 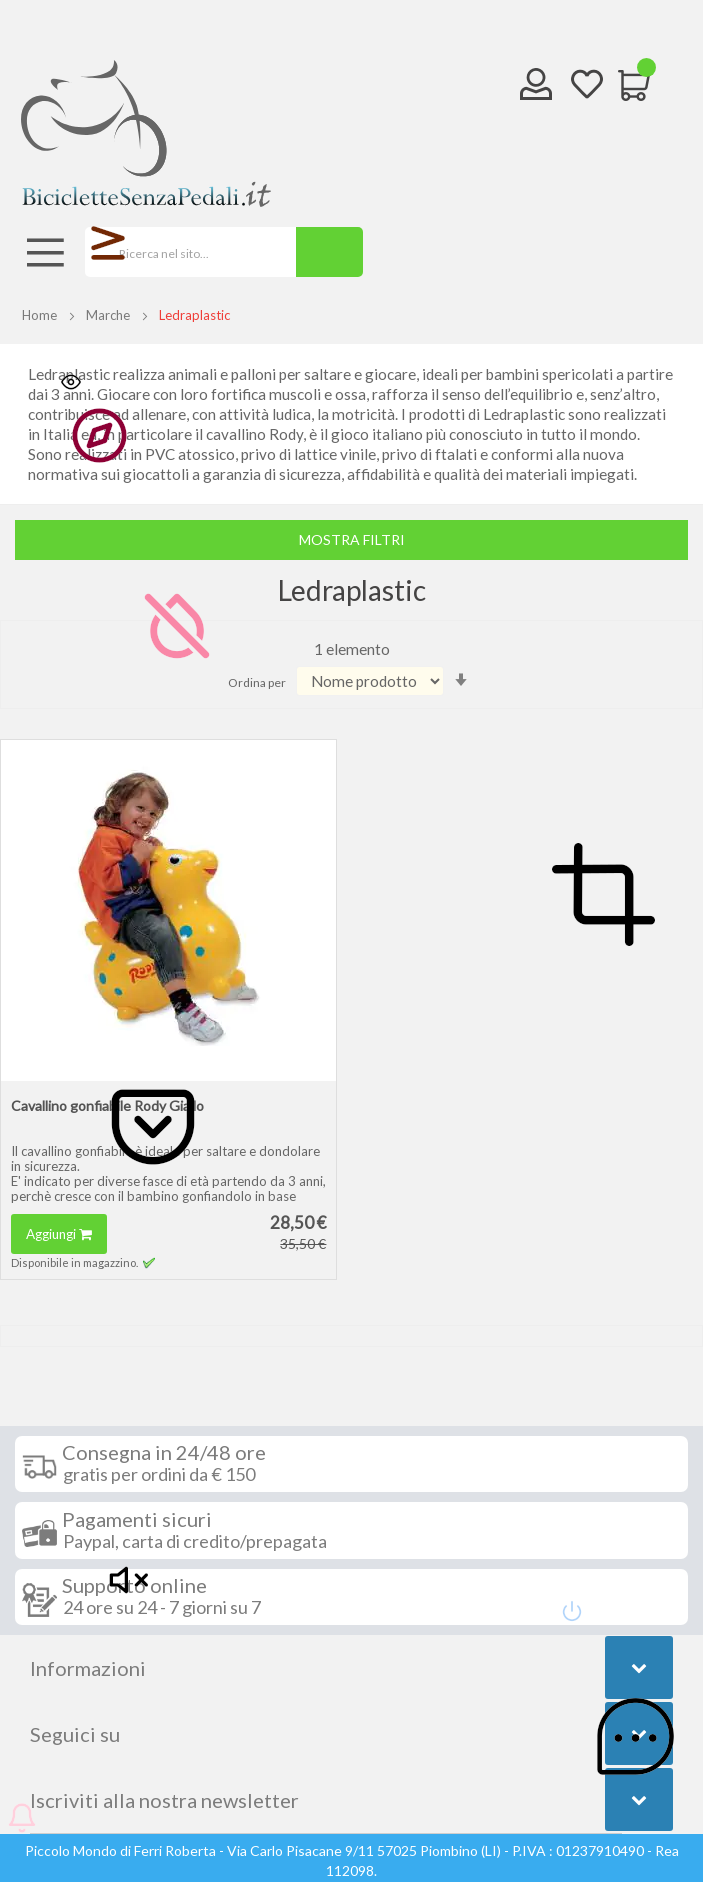 I want to click on open chat or messaging, so click(x=634, y=1738).